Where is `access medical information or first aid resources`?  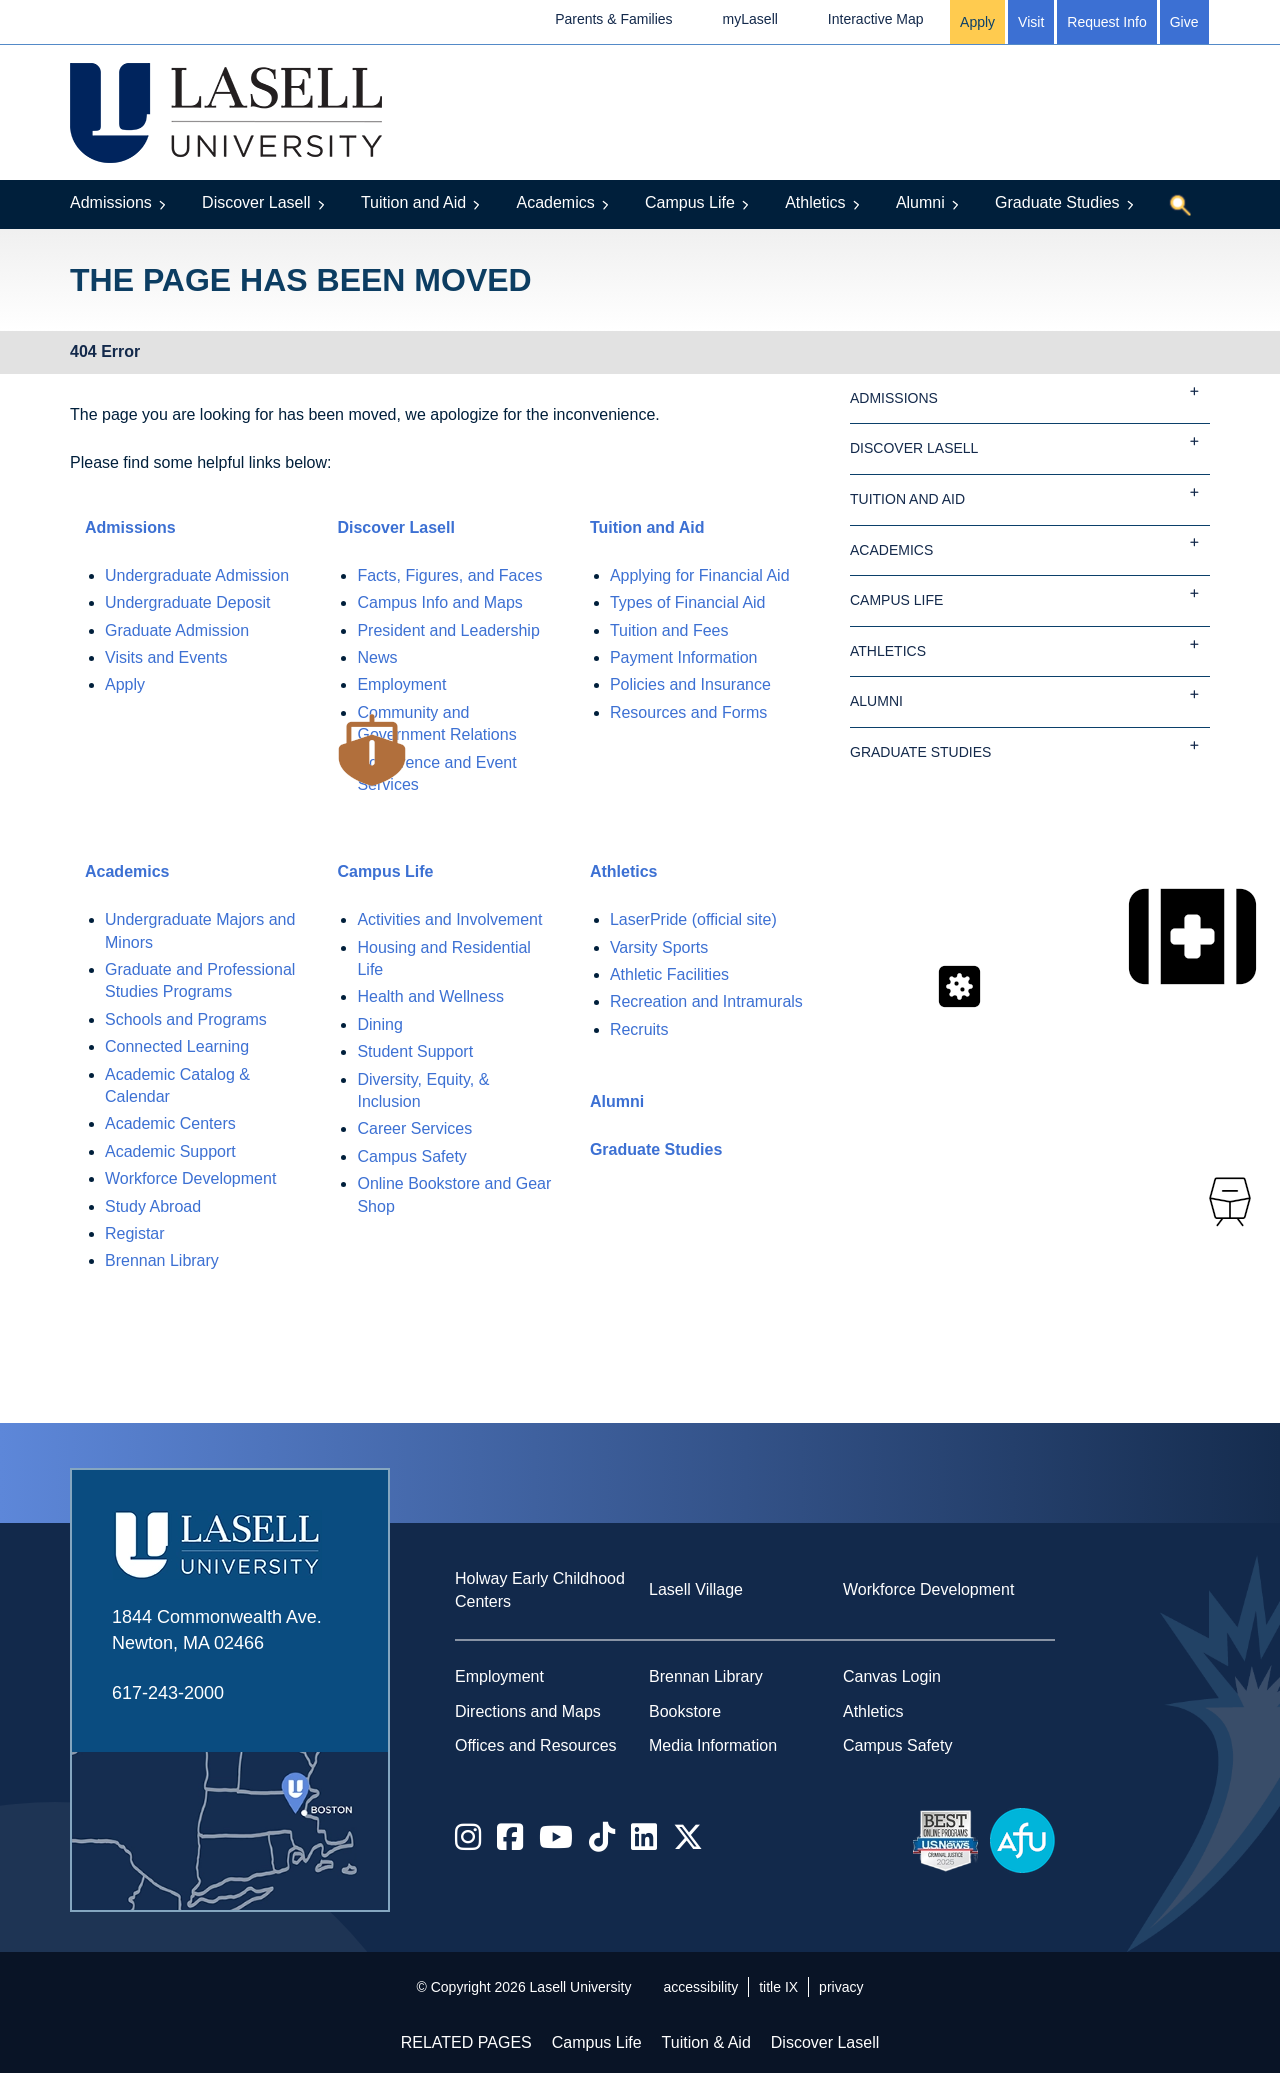
access medical information or first aid resources is located at coordinates (1192, 936).